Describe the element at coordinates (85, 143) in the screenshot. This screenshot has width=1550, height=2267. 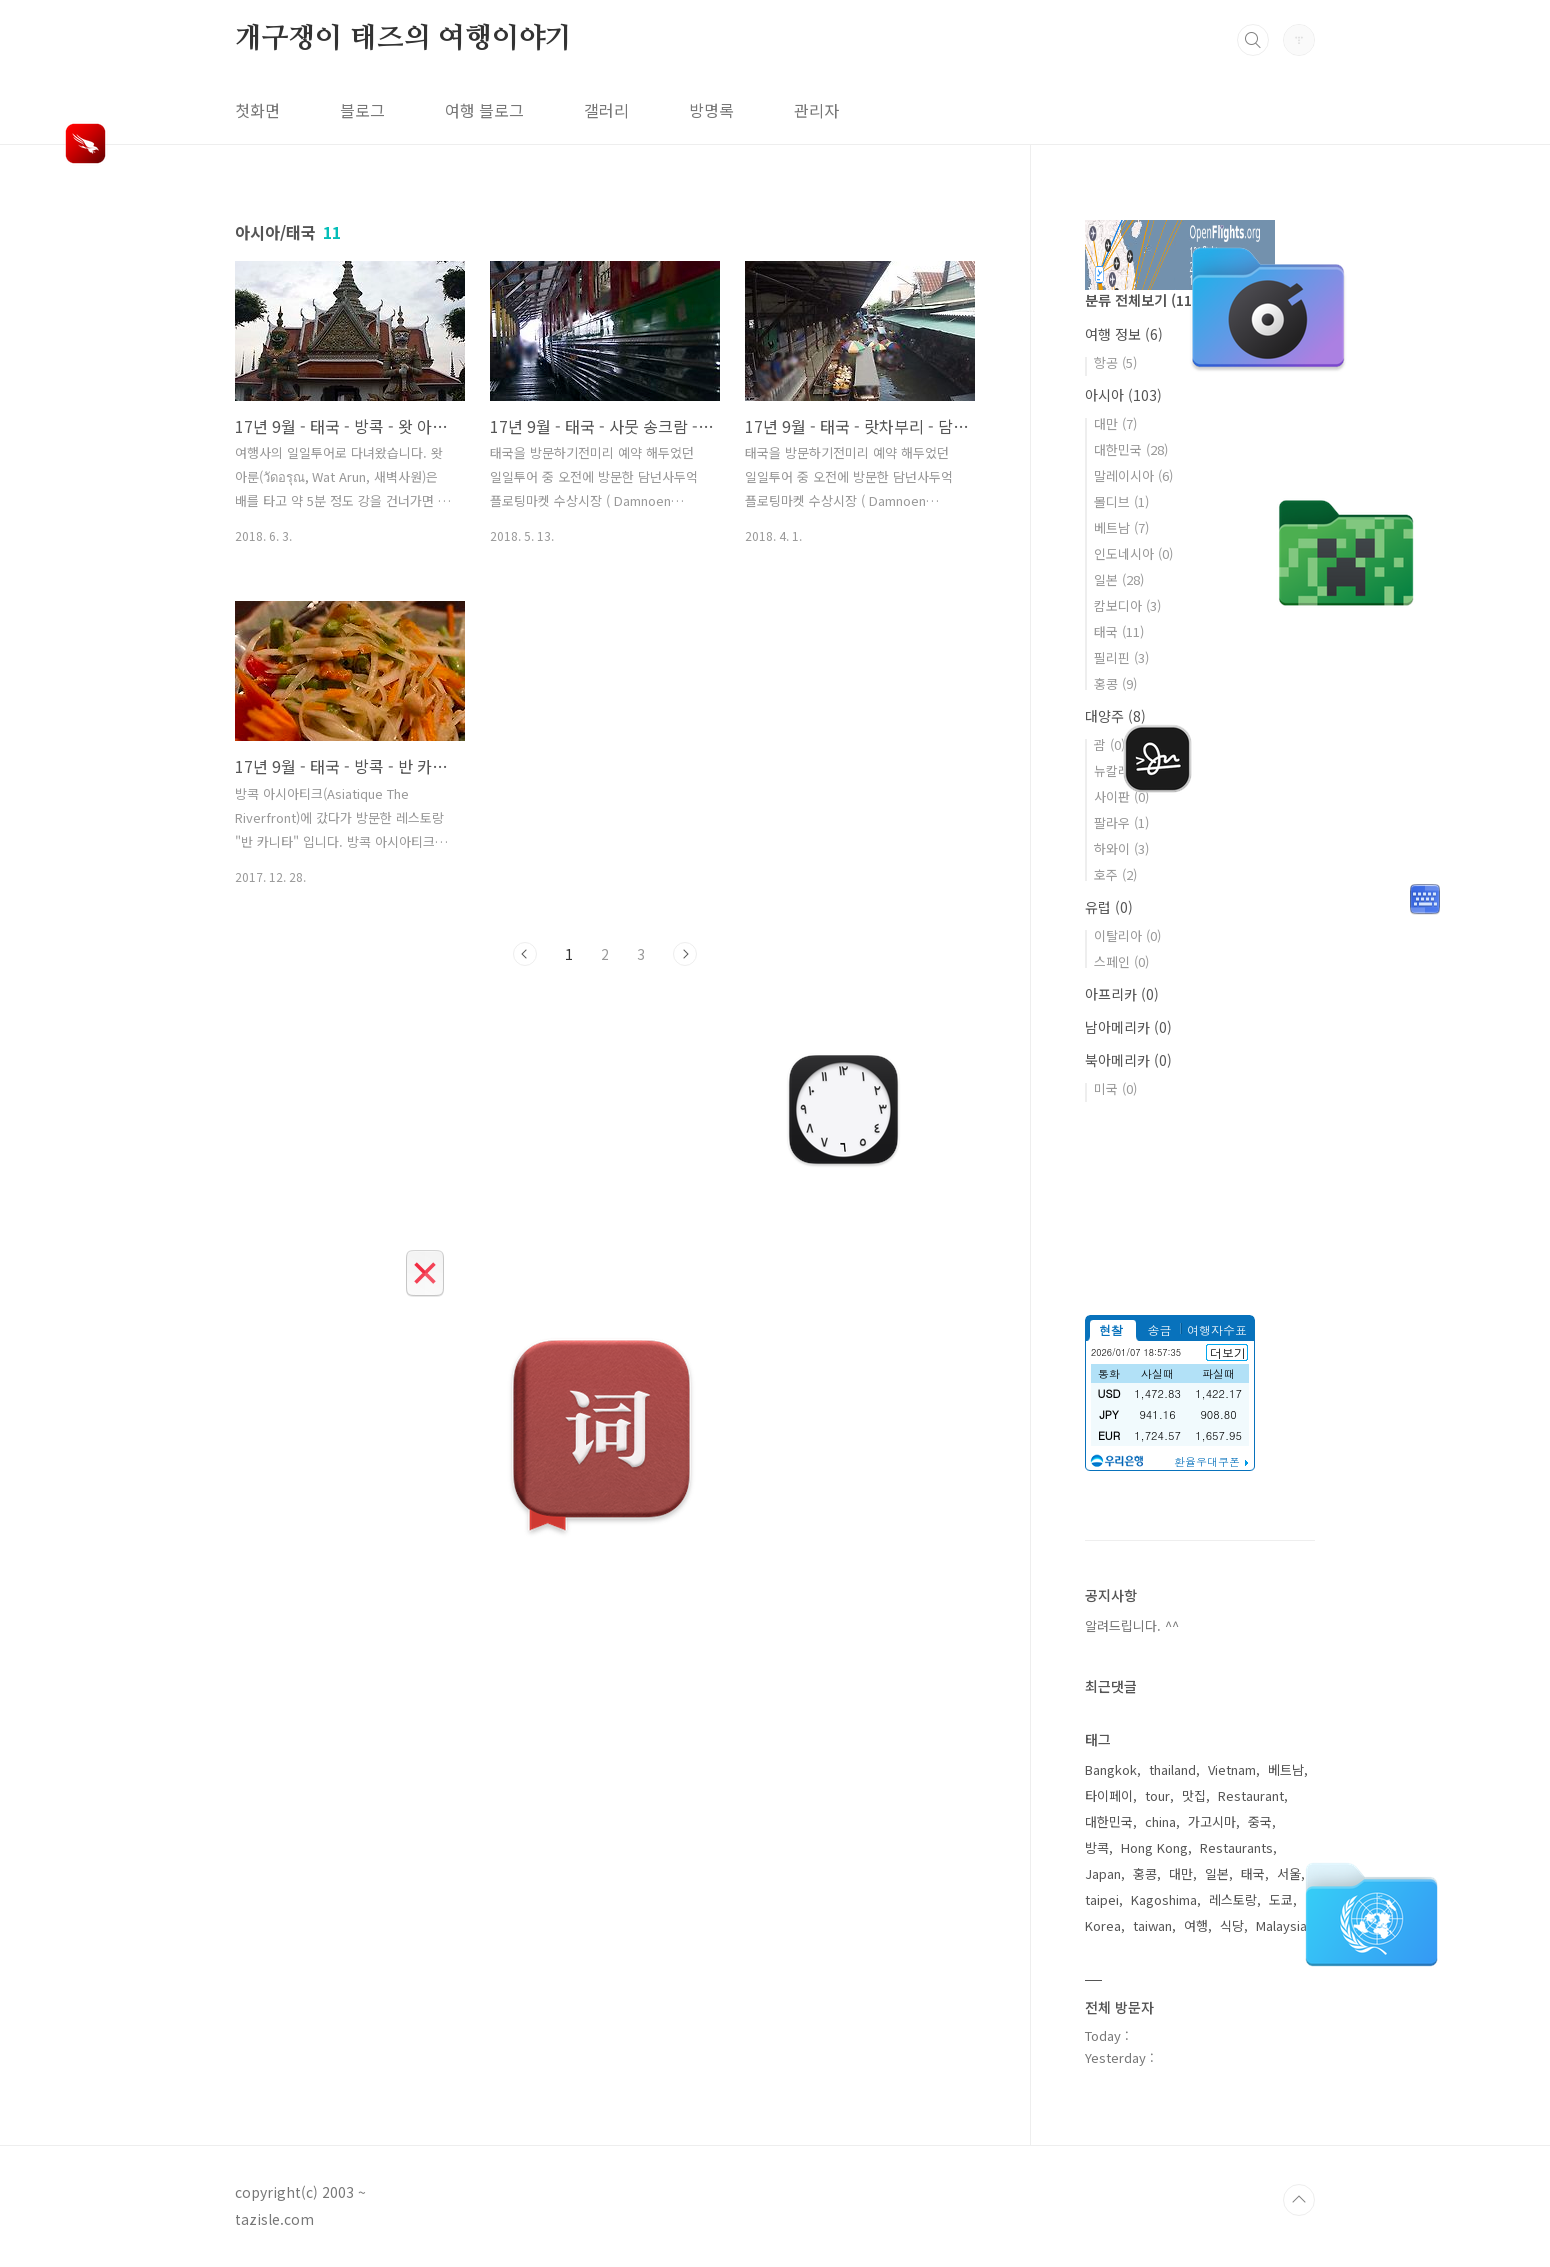
I see `open CrowdStrike Falcon endpoint security app` at that location.